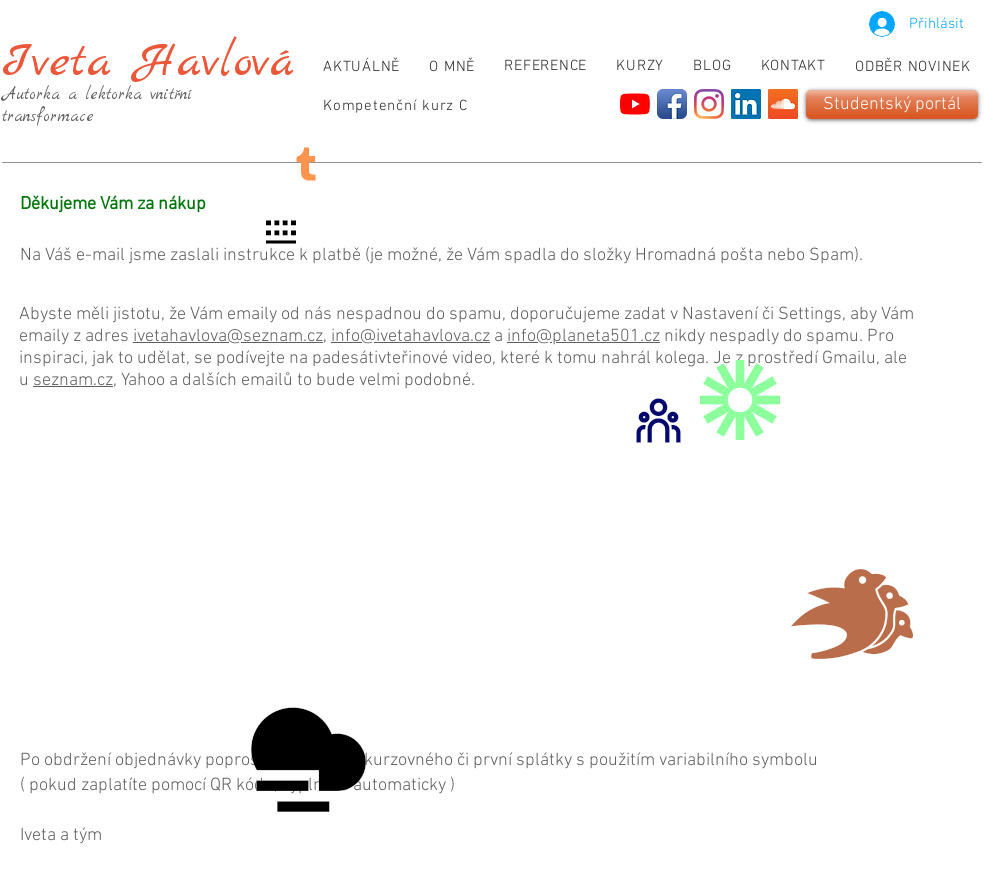  Describe the element at coordinates (281, 232) in the screenshot. I see `open the on-screen keyboard` at that location.